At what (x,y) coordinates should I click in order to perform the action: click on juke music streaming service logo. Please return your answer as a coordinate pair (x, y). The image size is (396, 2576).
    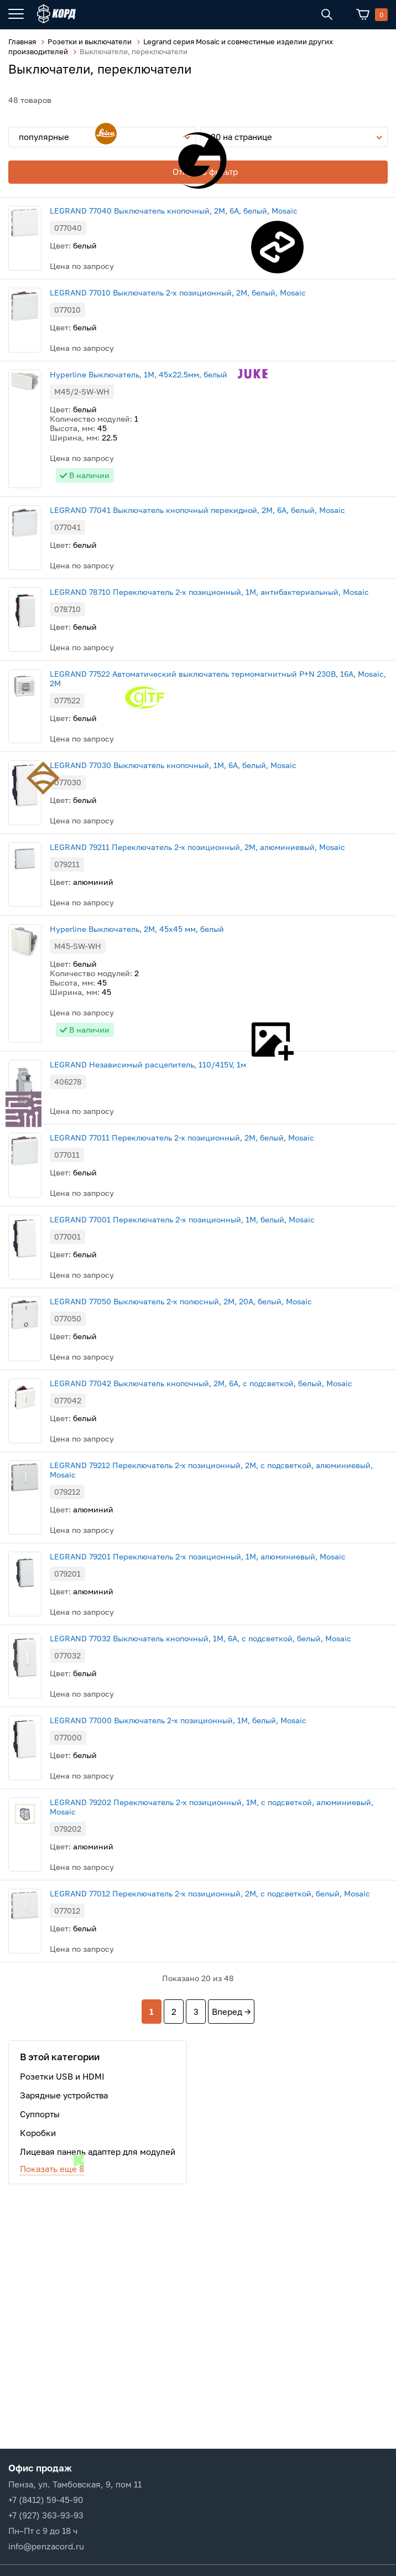
    Looking at the image, I should click on (253, 374).